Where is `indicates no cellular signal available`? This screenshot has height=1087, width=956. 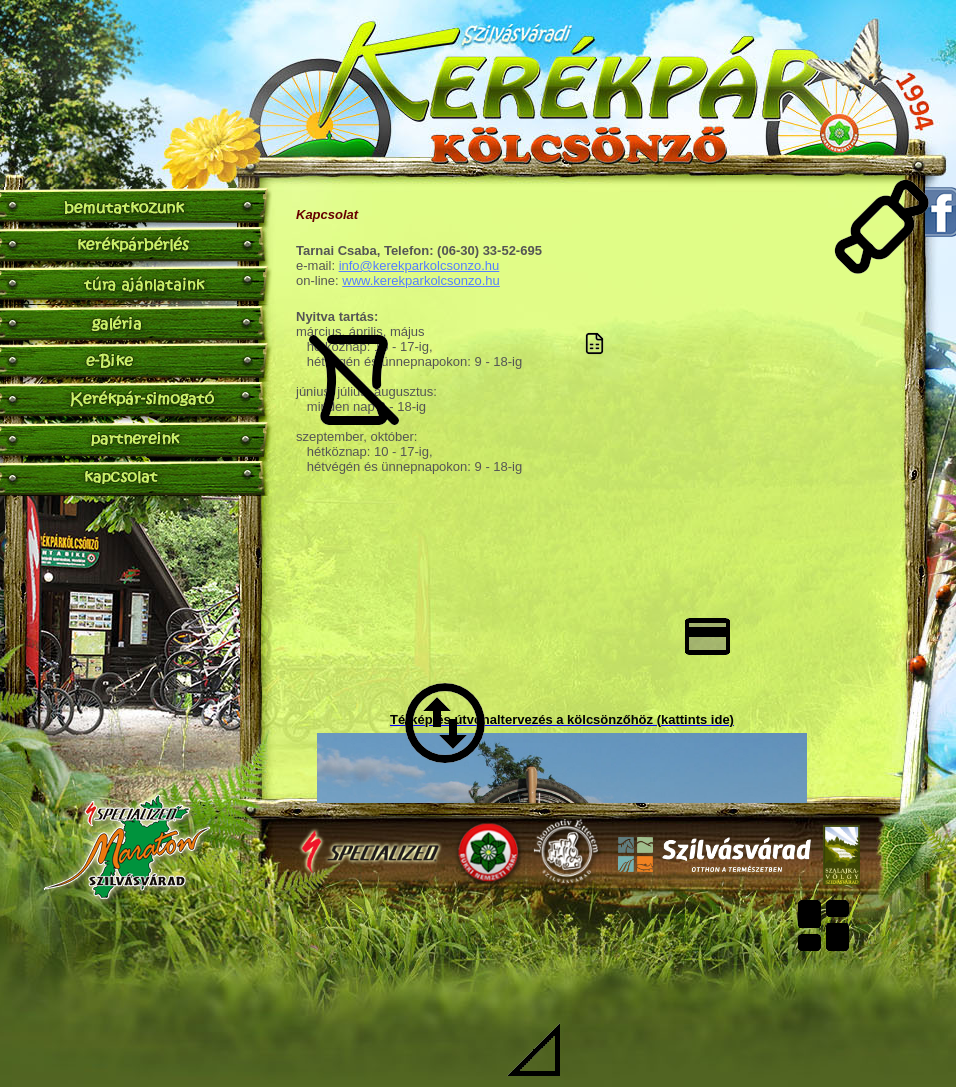 indicates no cellular signal available is located at coordinates (533, 1049).